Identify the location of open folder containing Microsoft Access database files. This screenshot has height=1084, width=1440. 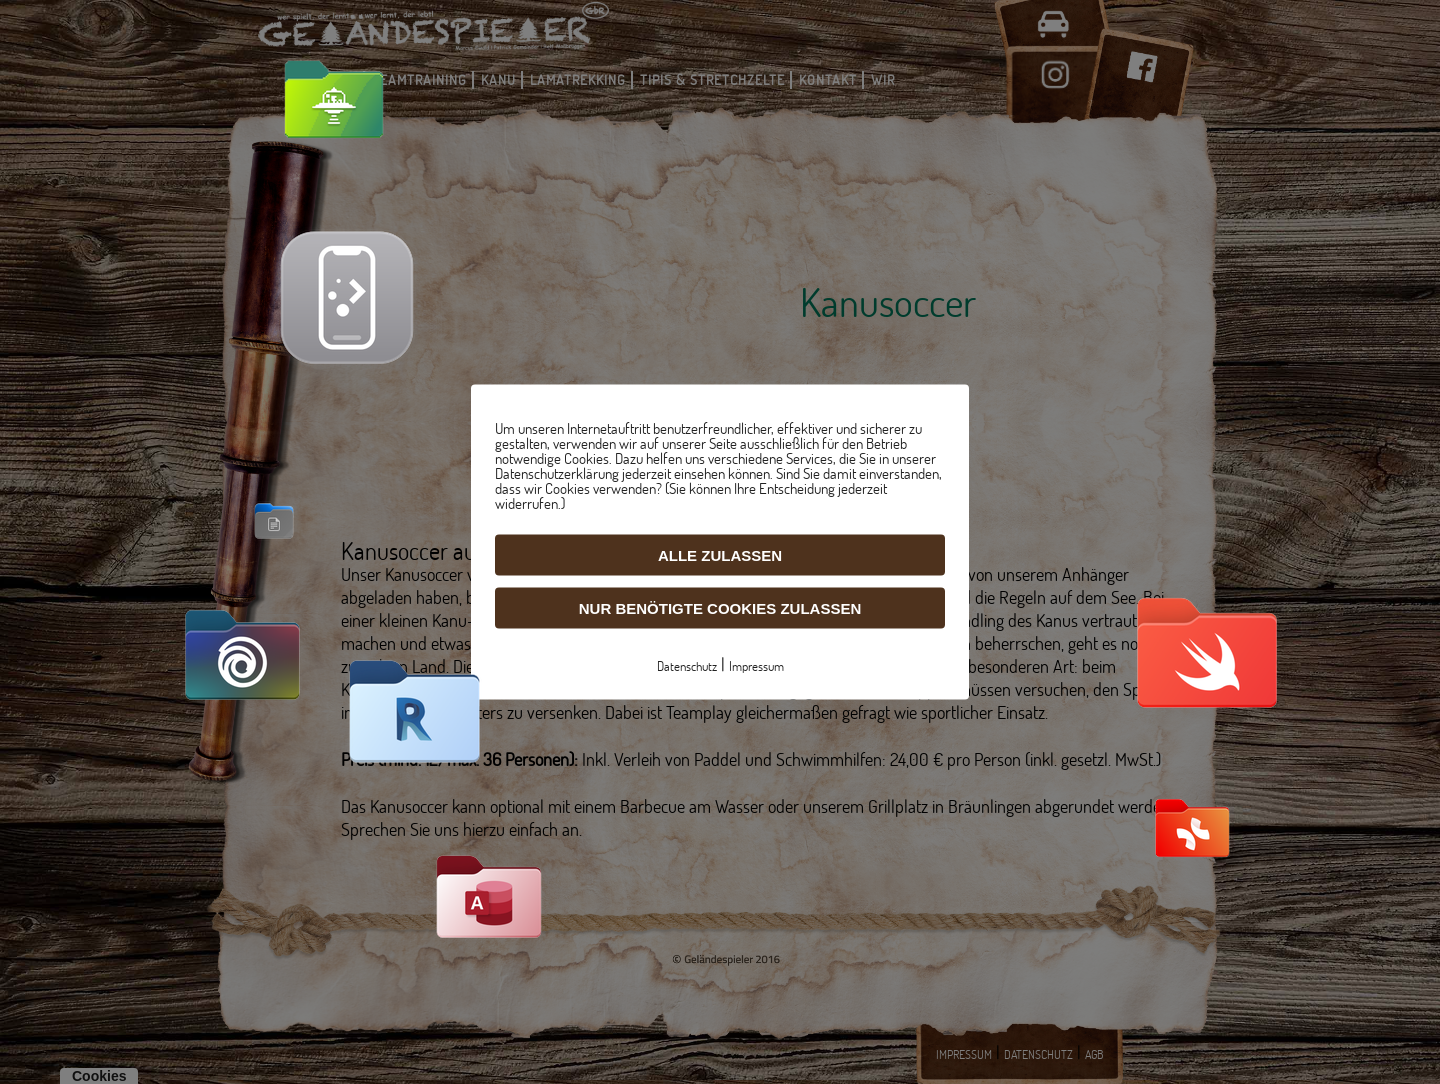
(488, 899).